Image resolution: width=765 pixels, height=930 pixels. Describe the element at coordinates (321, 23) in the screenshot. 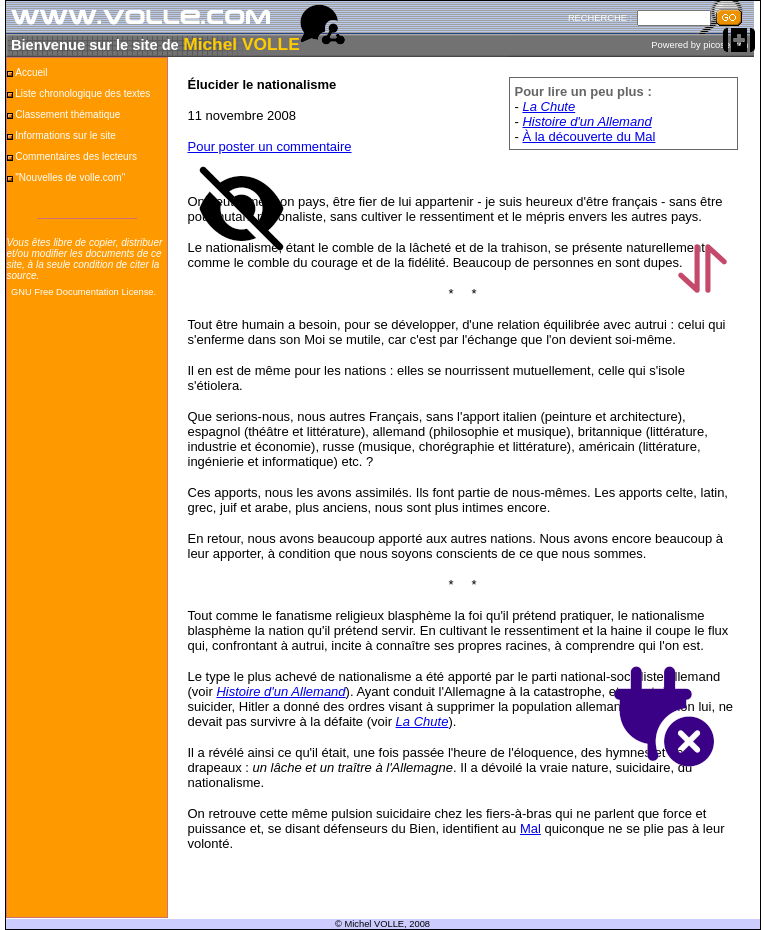

I see `view connected conversations or message threads` at that location.